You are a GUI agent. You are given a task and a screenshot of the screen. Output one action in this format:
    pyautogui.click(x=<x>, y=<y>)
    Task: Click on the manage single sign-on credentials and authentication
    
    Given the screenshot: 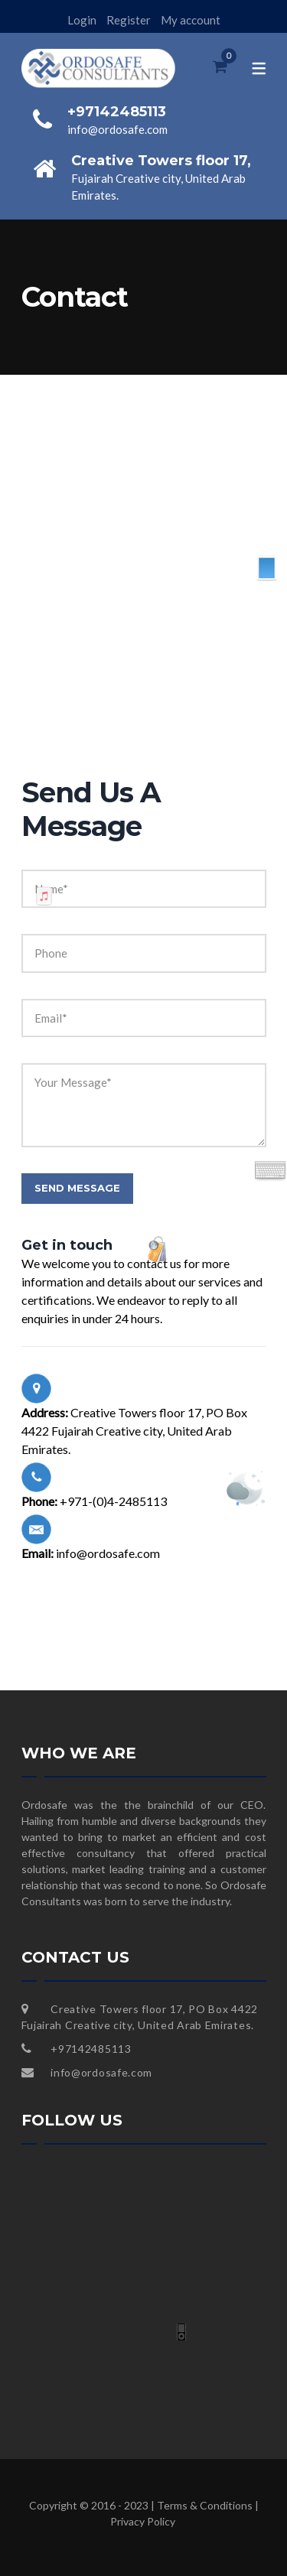 What is the action you would take?
    pyautogui.click(x=157, y=1249)
    